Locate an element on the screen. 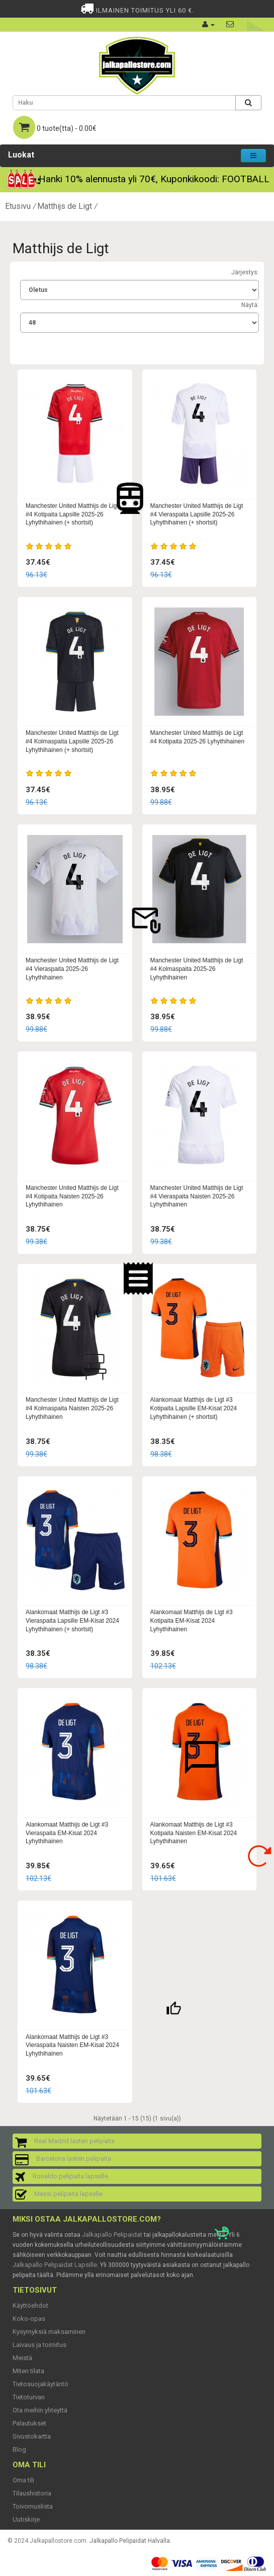 This screenshot has height=2576, width=274. browse furniture or seating options is located at coordinates (95, 1367).